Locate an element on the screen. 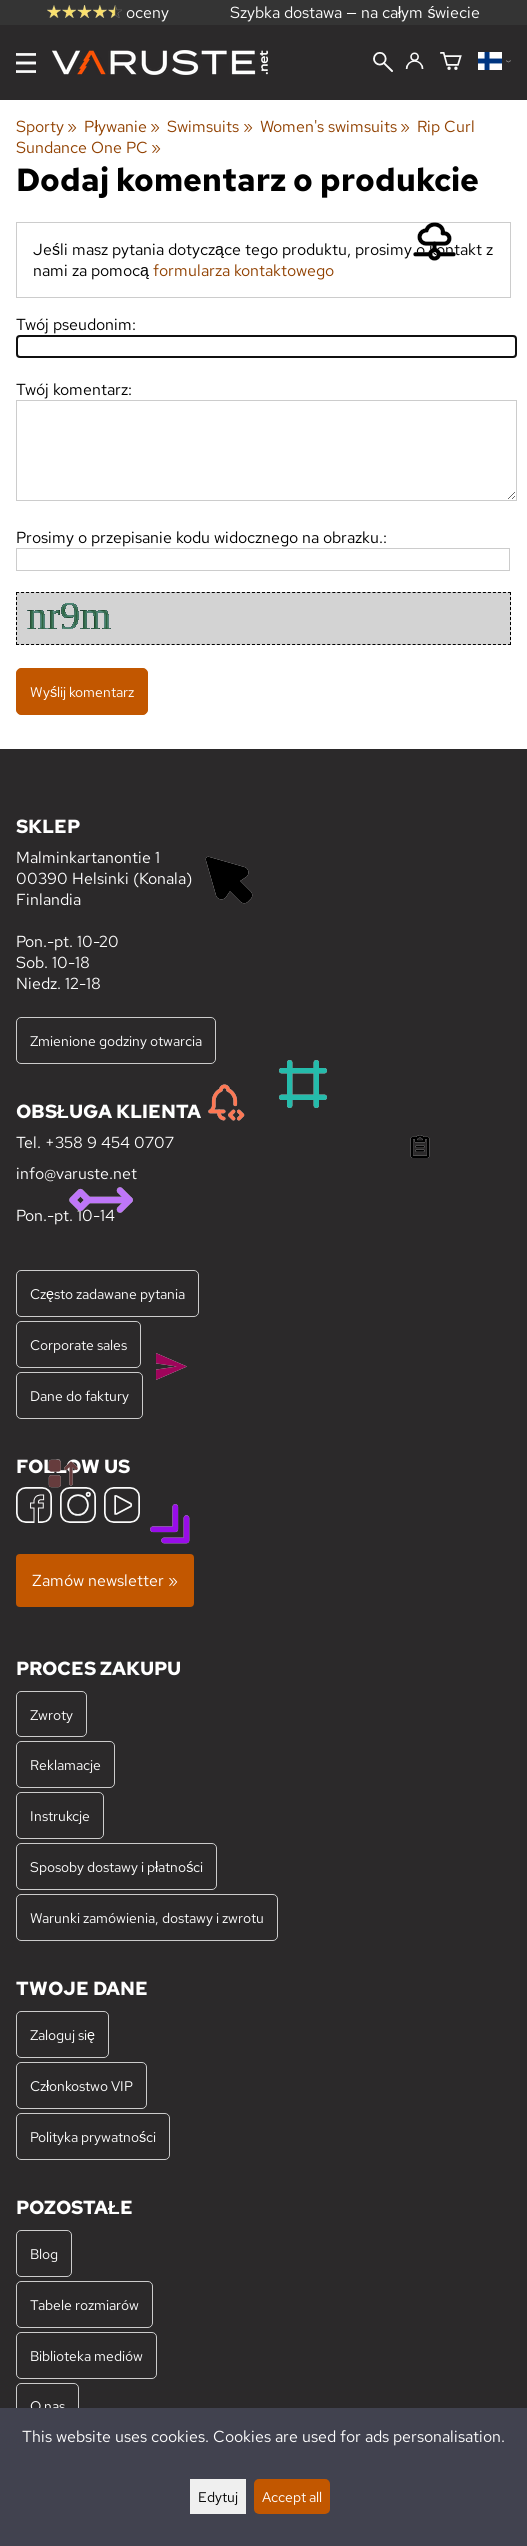 This screenshot has height=2546, width=527. cloud data sync or connection status is located at coordinates (434, 241).